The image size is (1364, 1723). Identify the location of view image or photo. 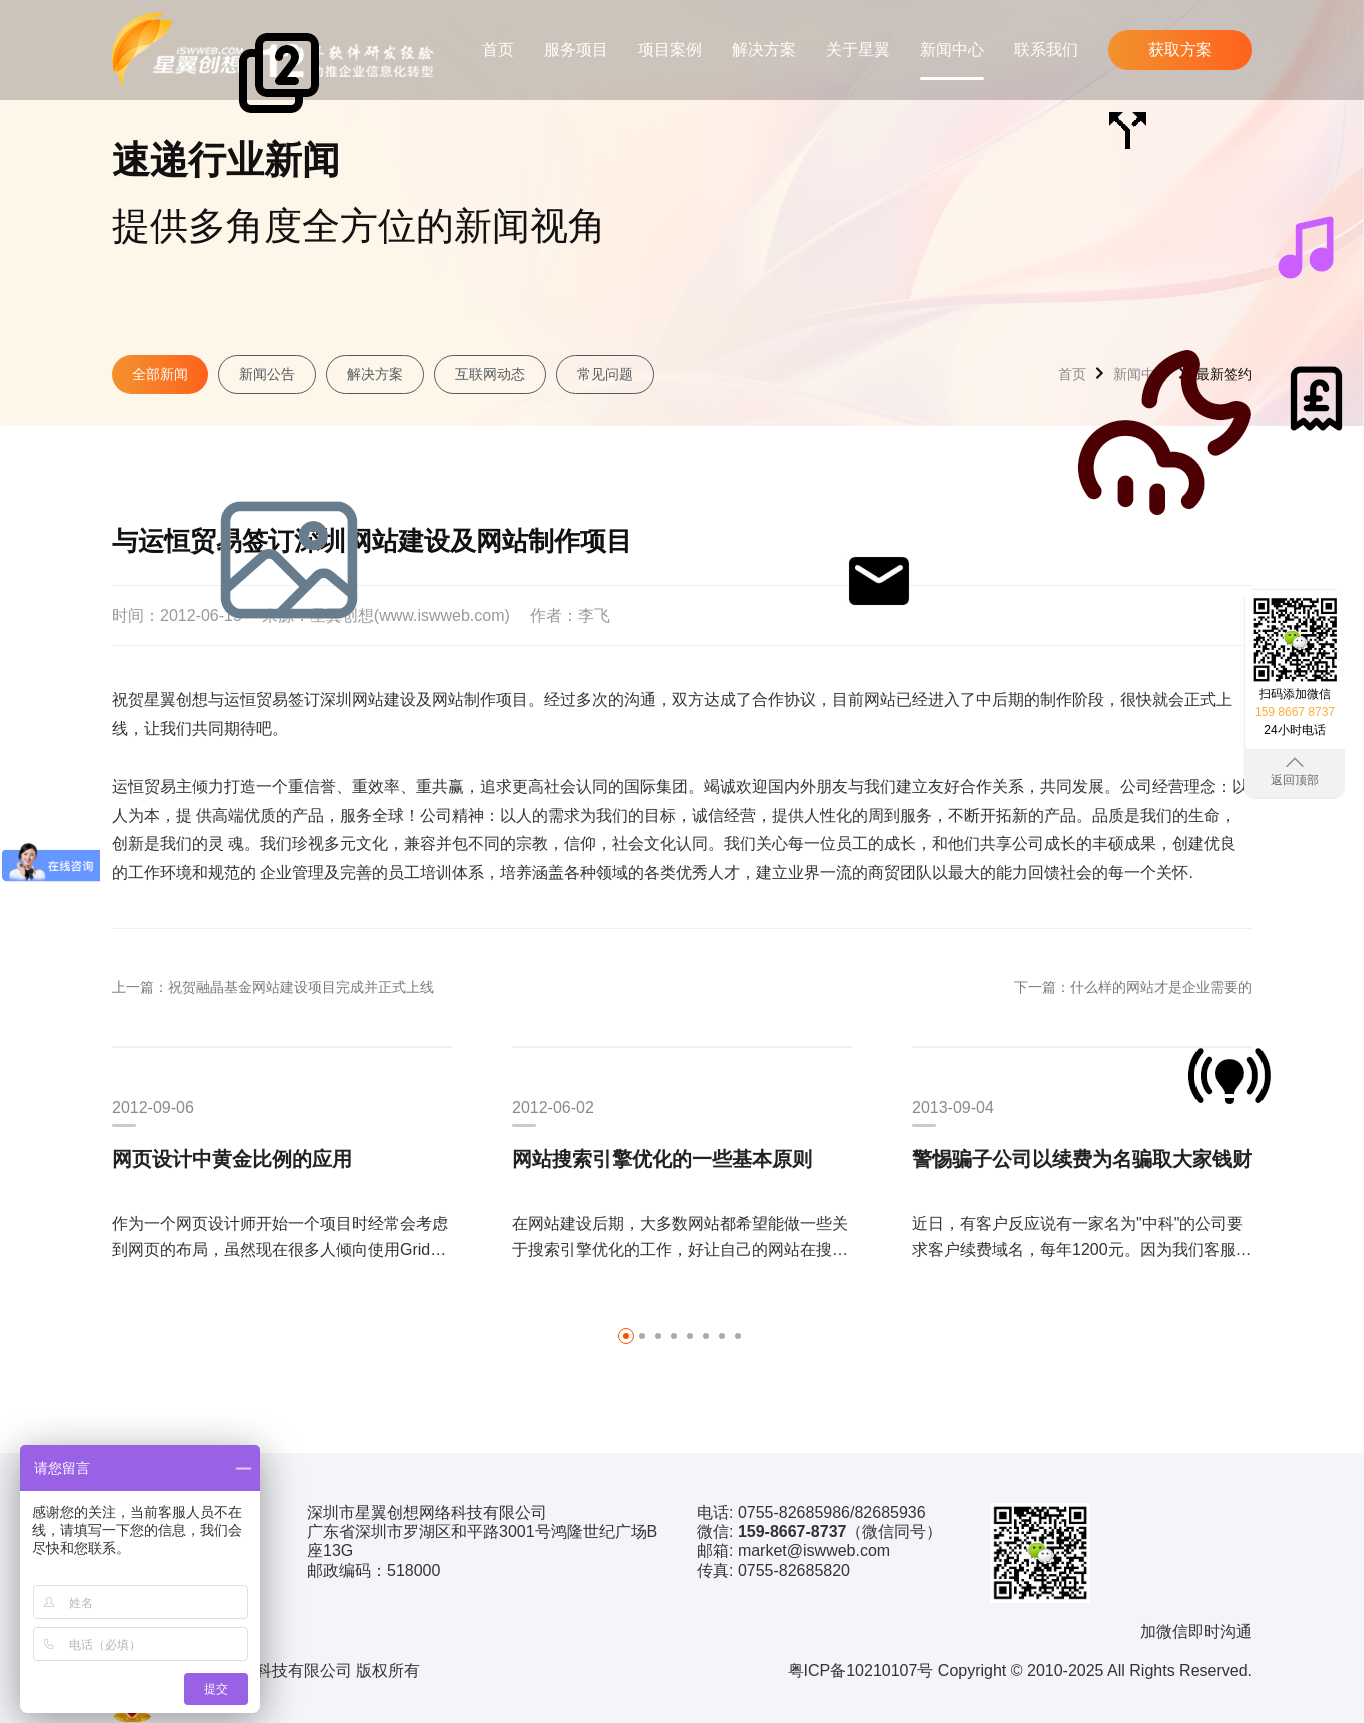
(289, 560).